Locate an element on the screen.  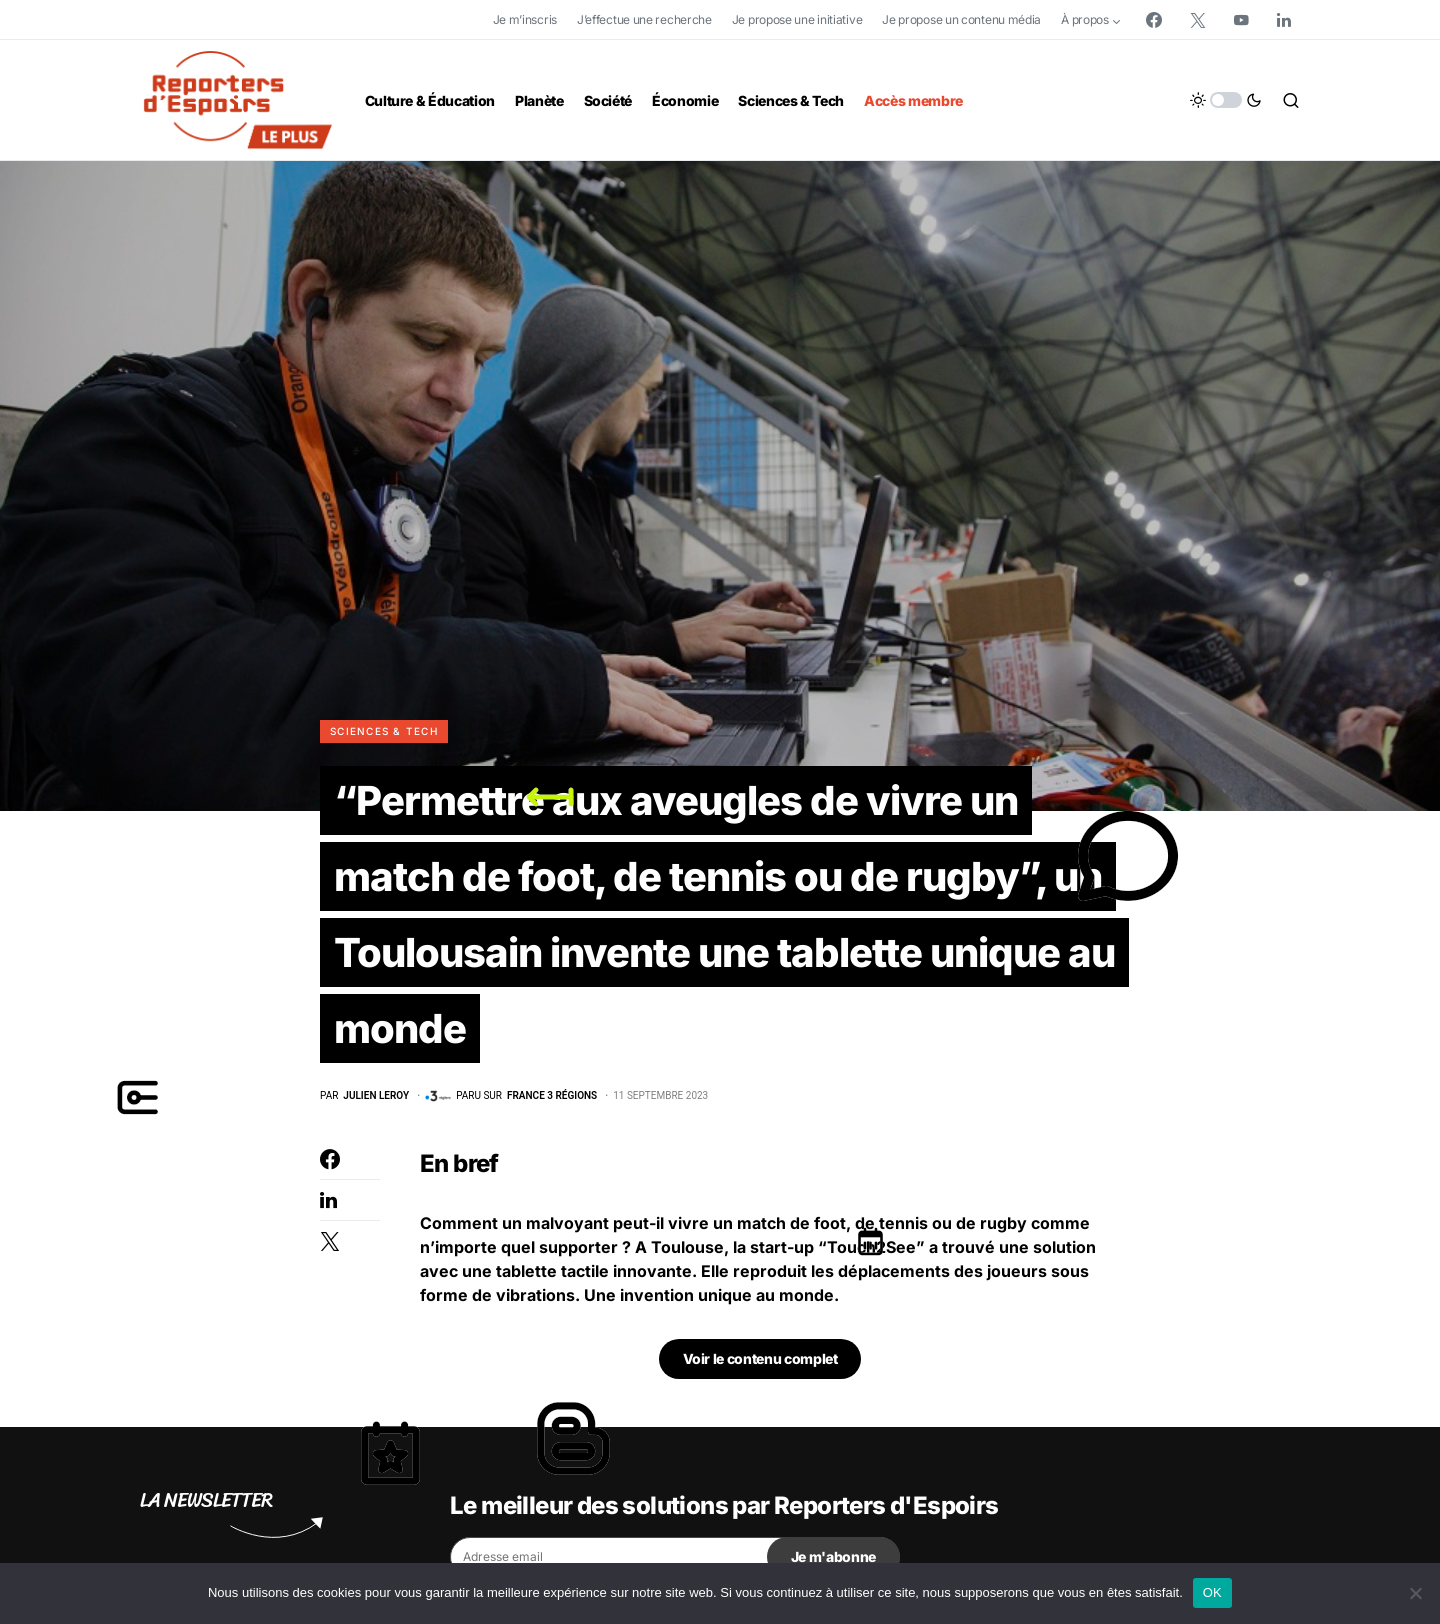
open messaging or chat is located at coordinates (1128, 856).